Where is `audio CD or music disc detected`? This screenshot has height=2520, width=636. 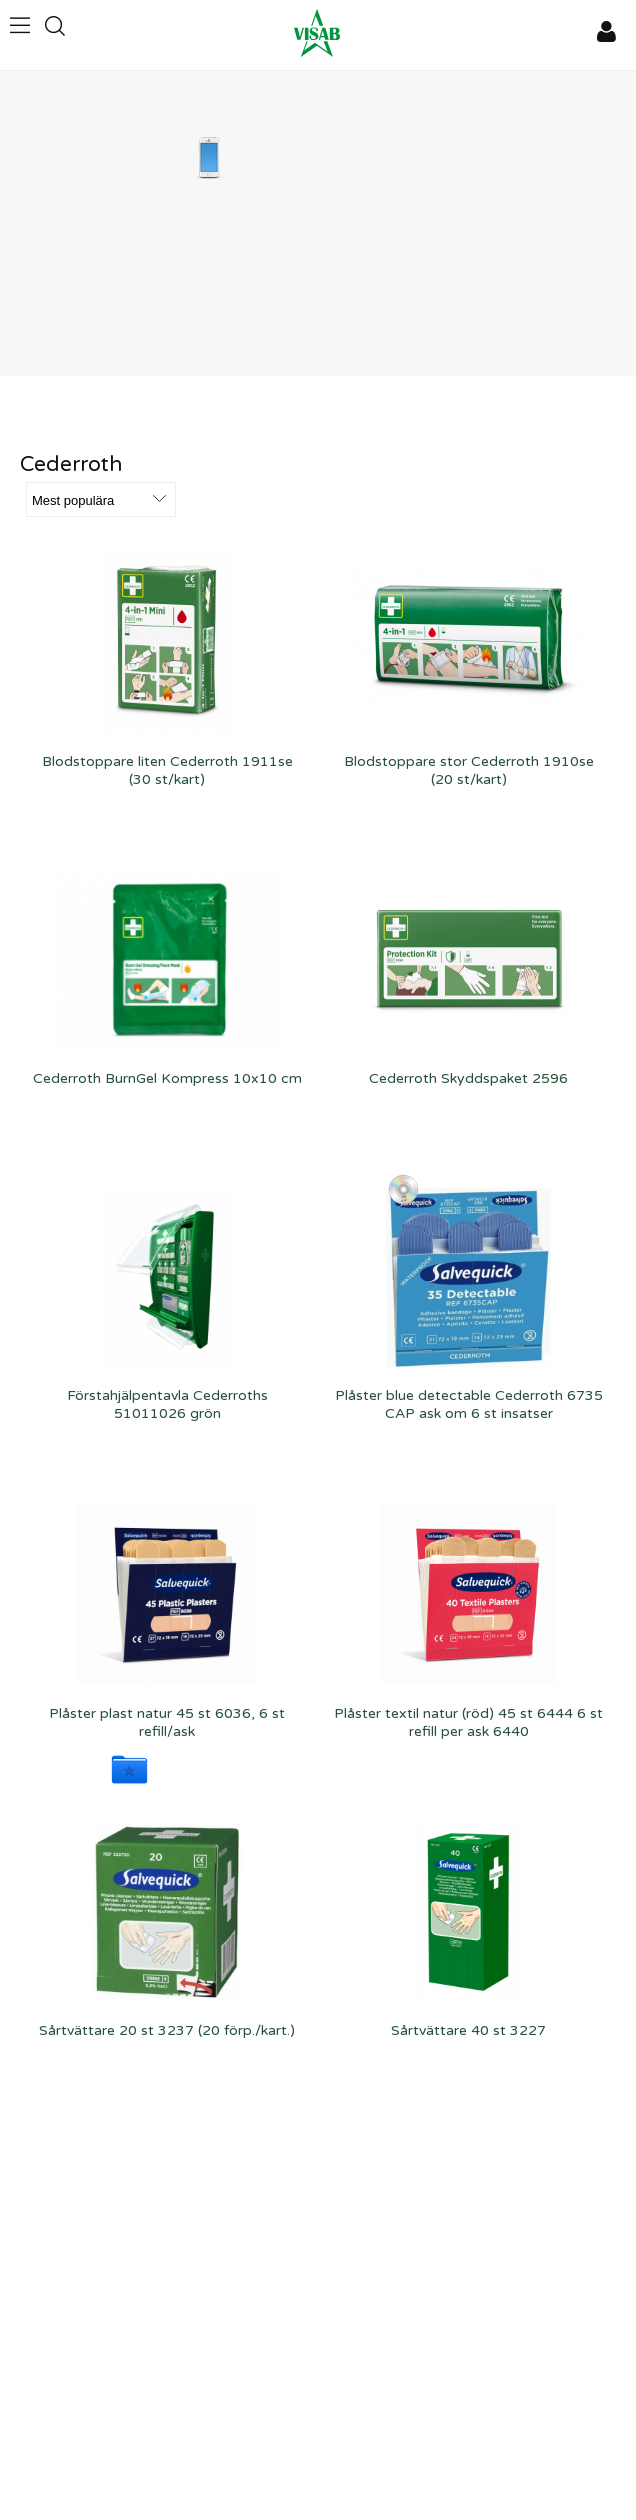 audio CD or music disc detected is located at coordinates (403, 1189).